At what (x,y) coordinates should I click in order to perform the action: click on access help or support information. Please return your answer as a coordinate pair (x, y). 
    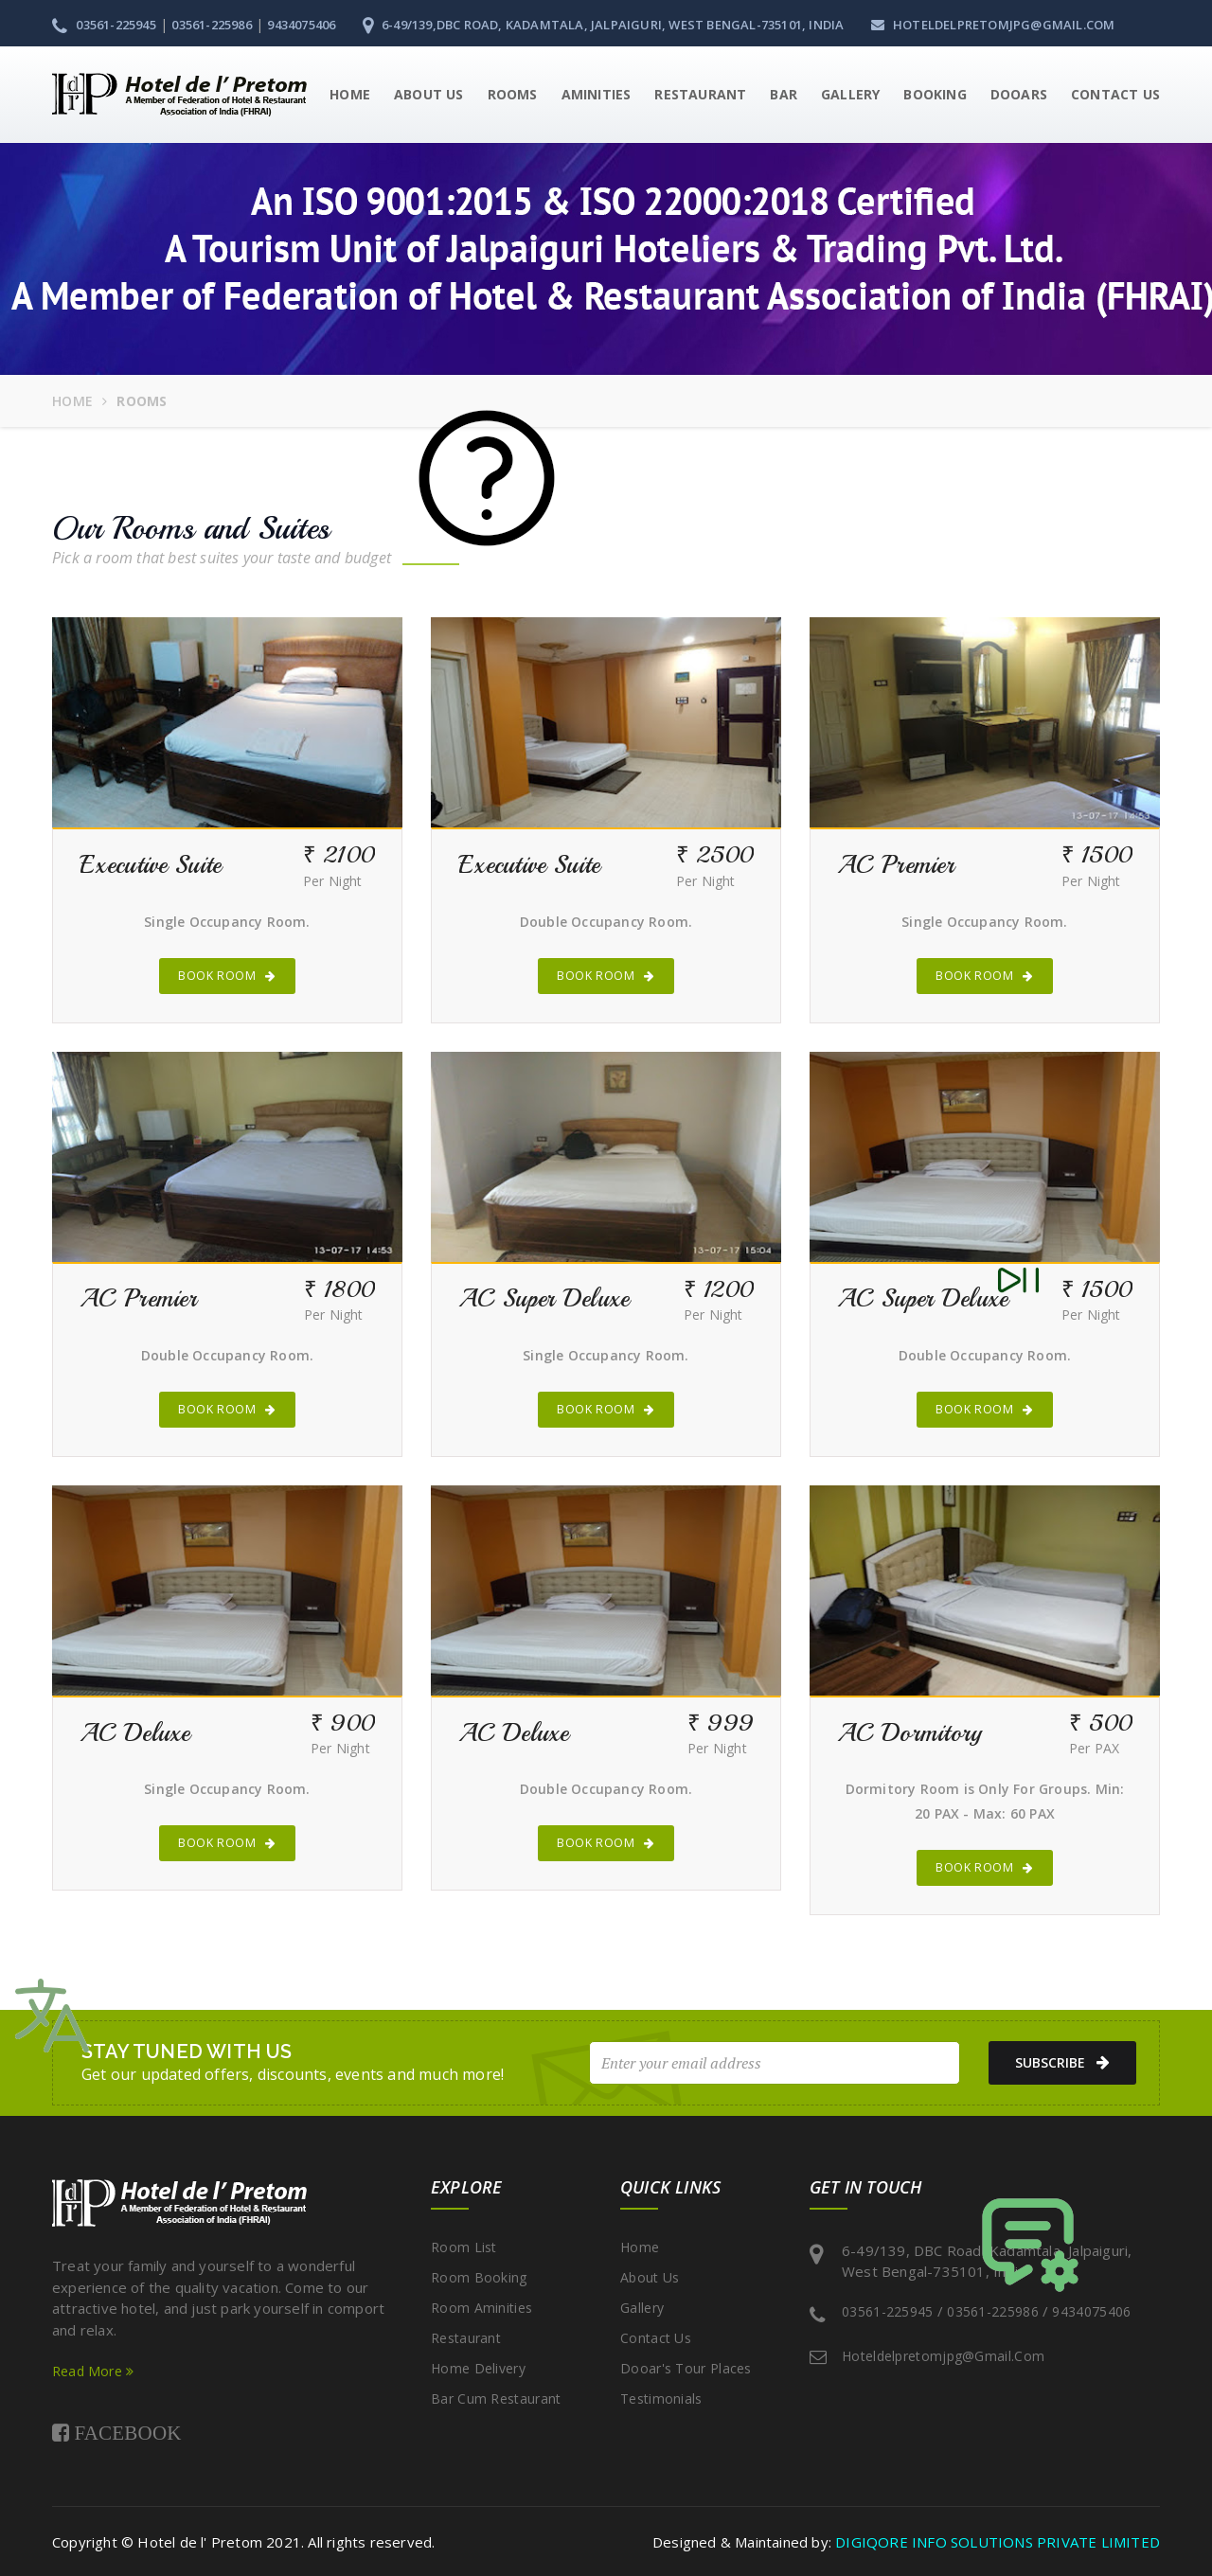
    Looking at the image, I should click on (487, 478).